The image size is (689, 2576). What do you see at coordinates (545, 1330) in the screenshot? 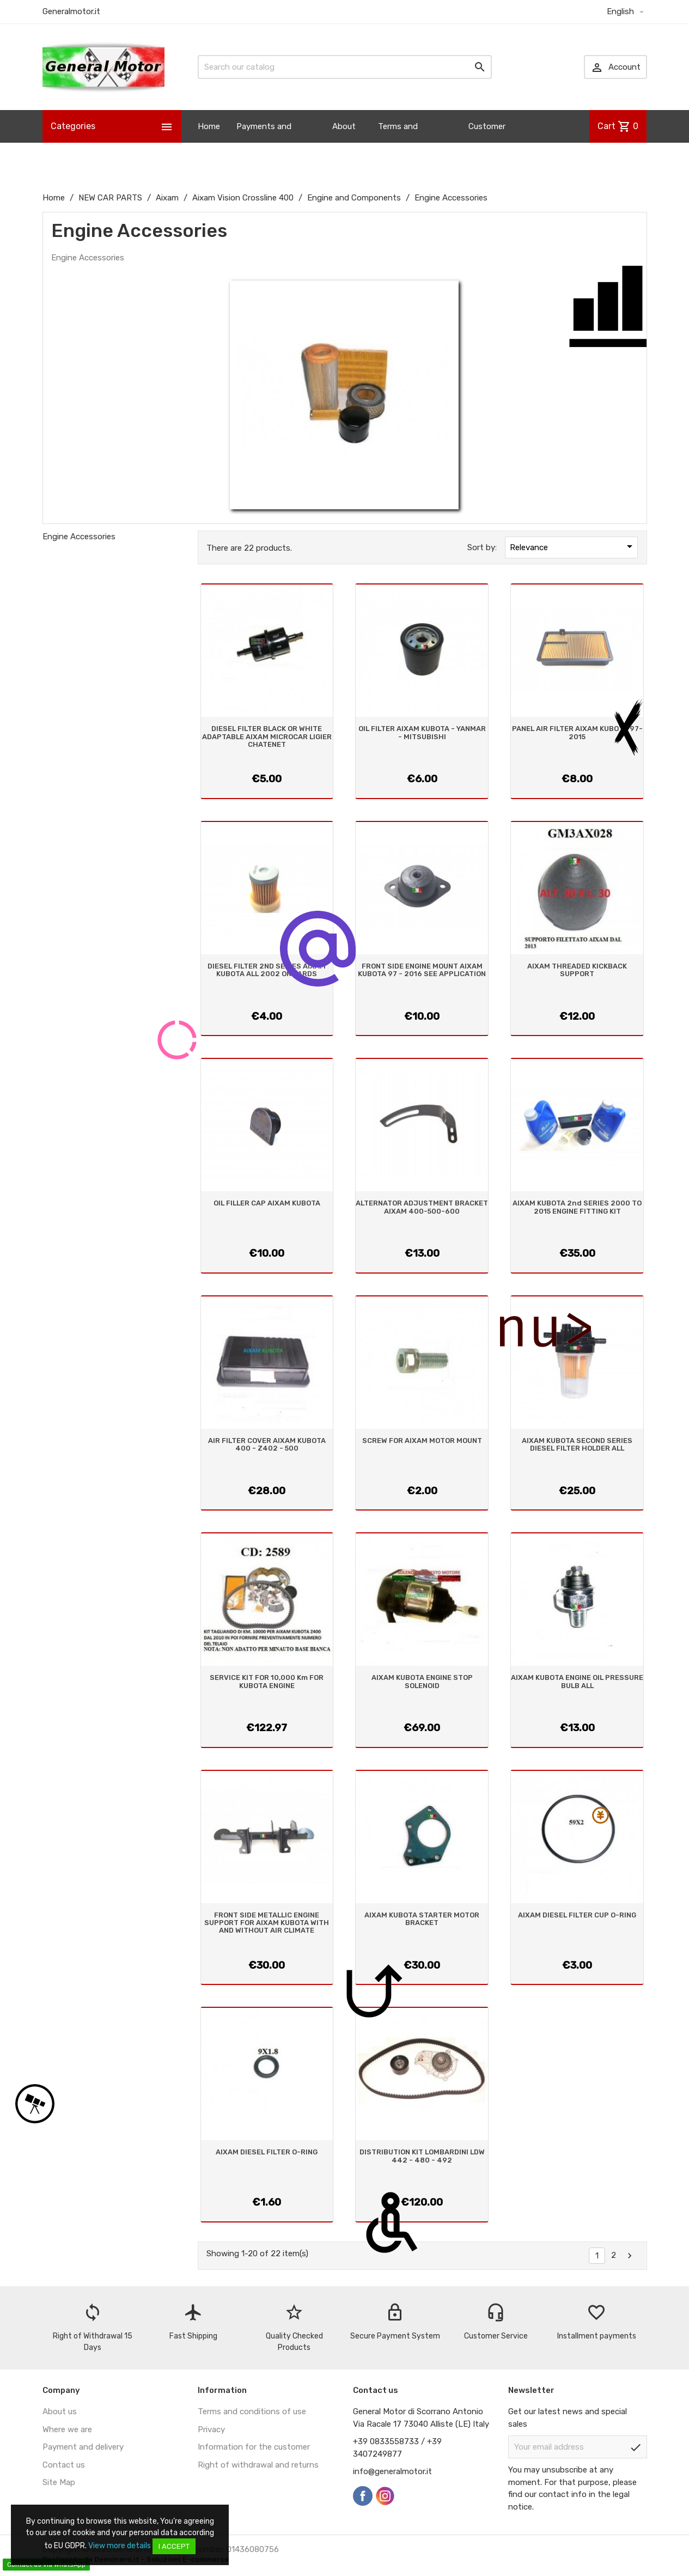
I see `nushell application logo` at bounding box center [545, 1330].